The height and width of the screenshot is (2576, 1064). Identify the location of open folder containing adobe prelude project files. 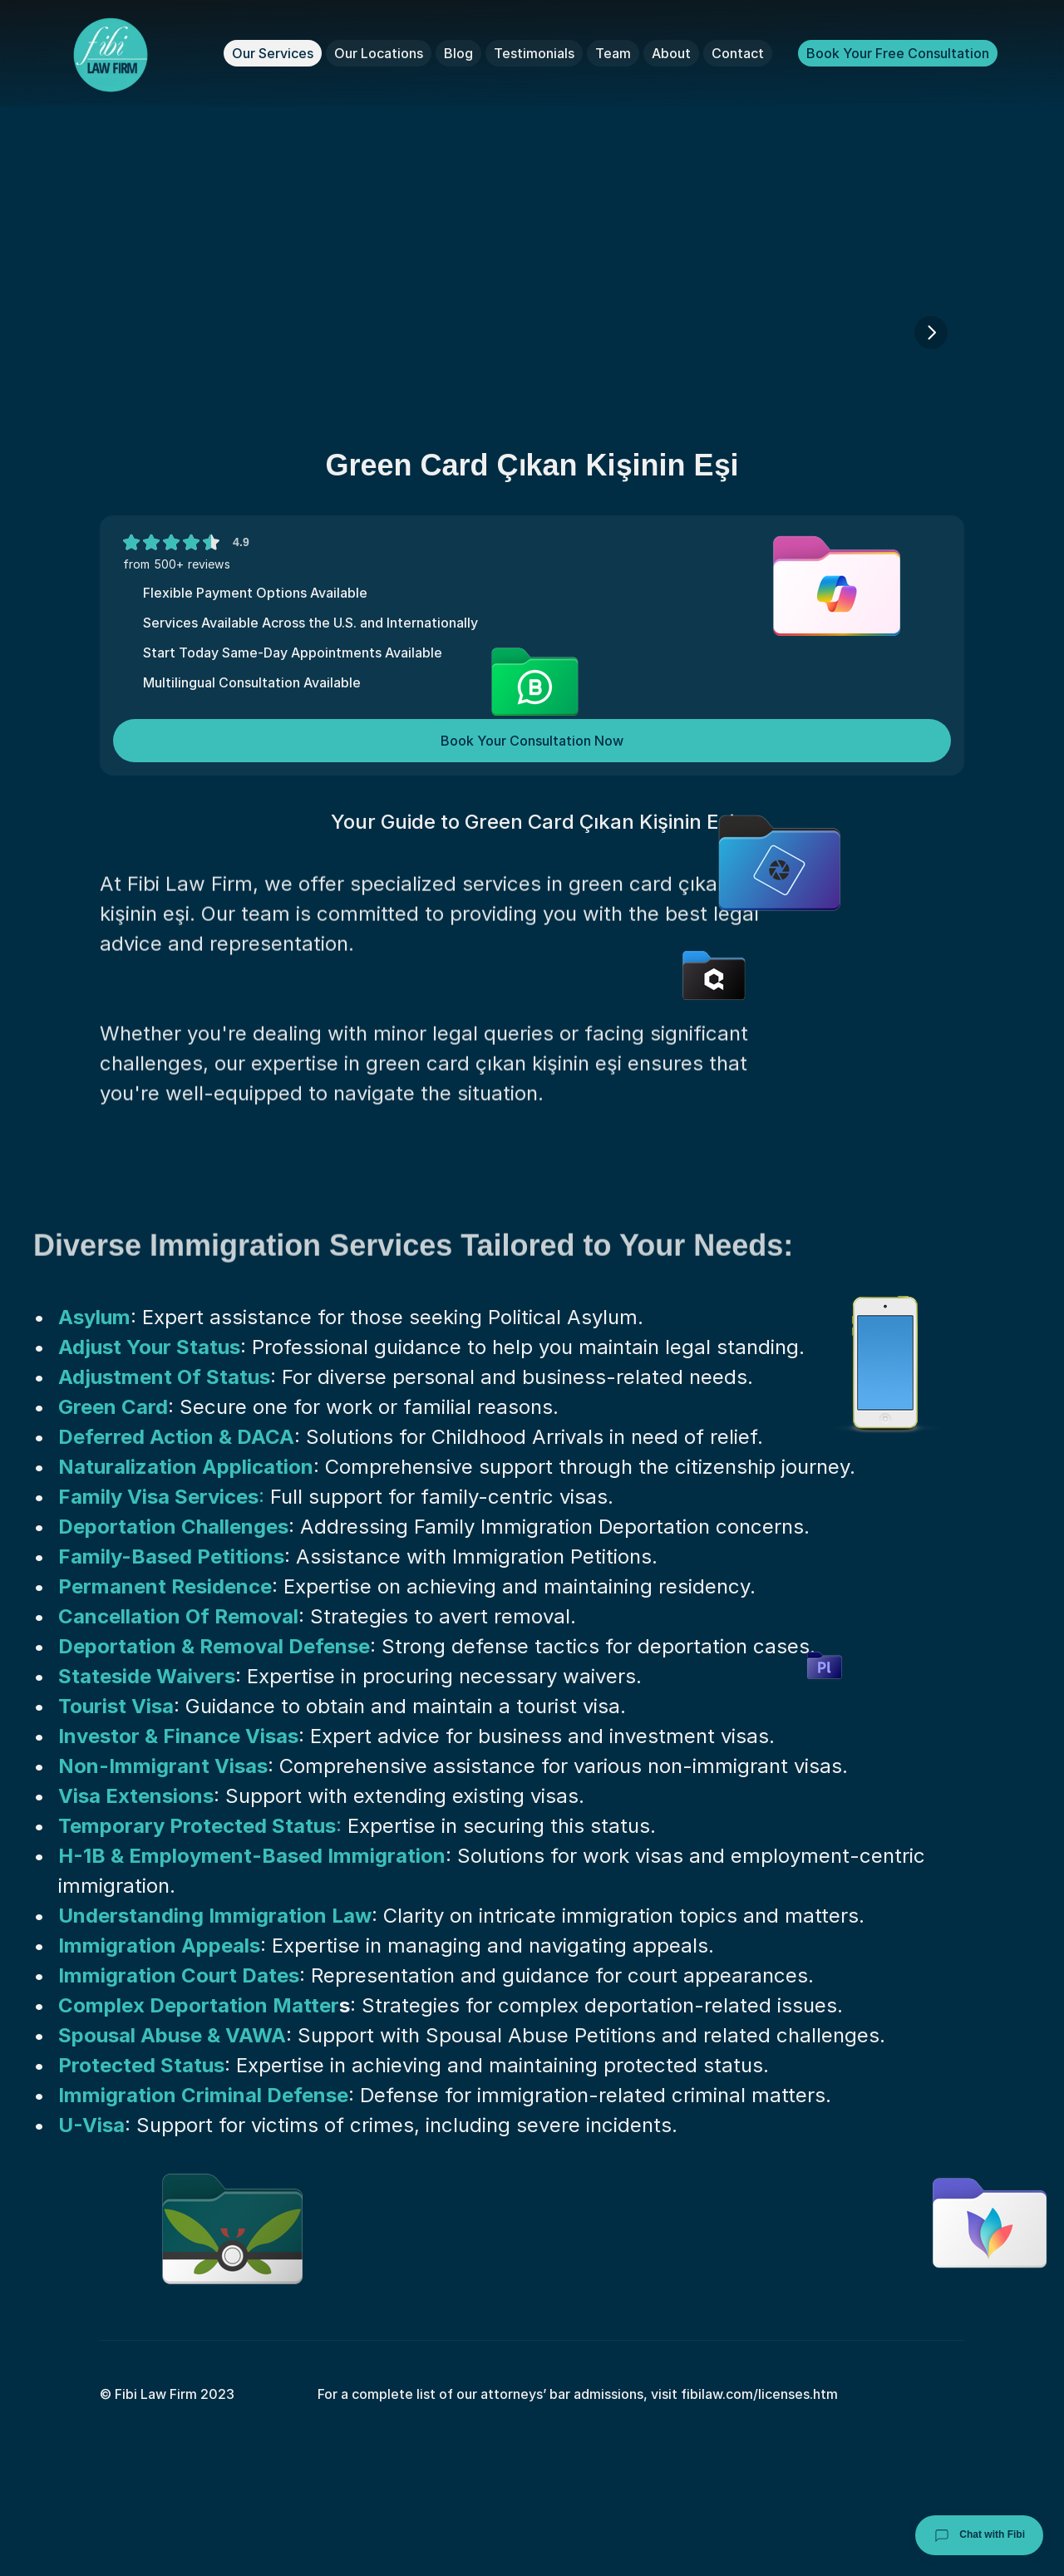
(824, 1666).